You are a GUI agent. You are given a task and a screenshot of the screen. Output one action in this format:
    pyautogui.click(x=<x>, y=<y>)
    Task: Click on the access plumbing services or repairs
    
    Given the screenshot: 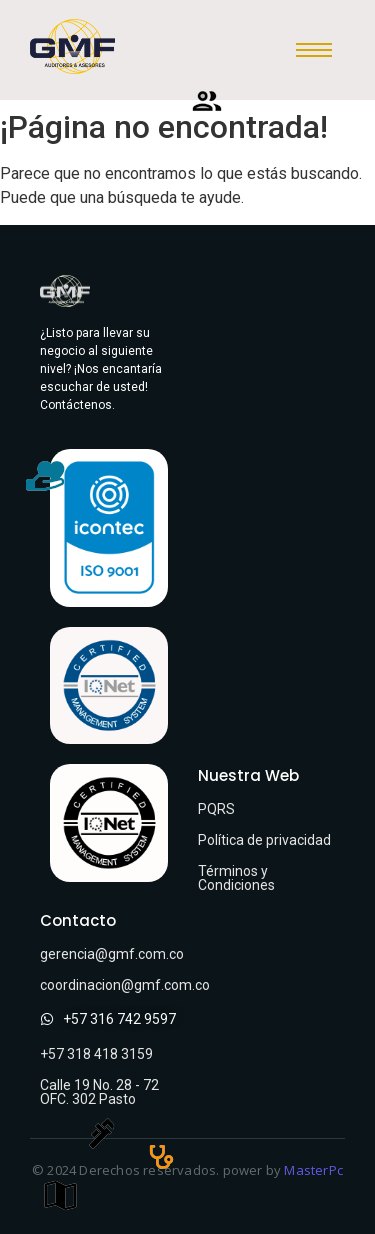 What is the action you would take?
    pyautogui.click(x=101, y=1133)
    